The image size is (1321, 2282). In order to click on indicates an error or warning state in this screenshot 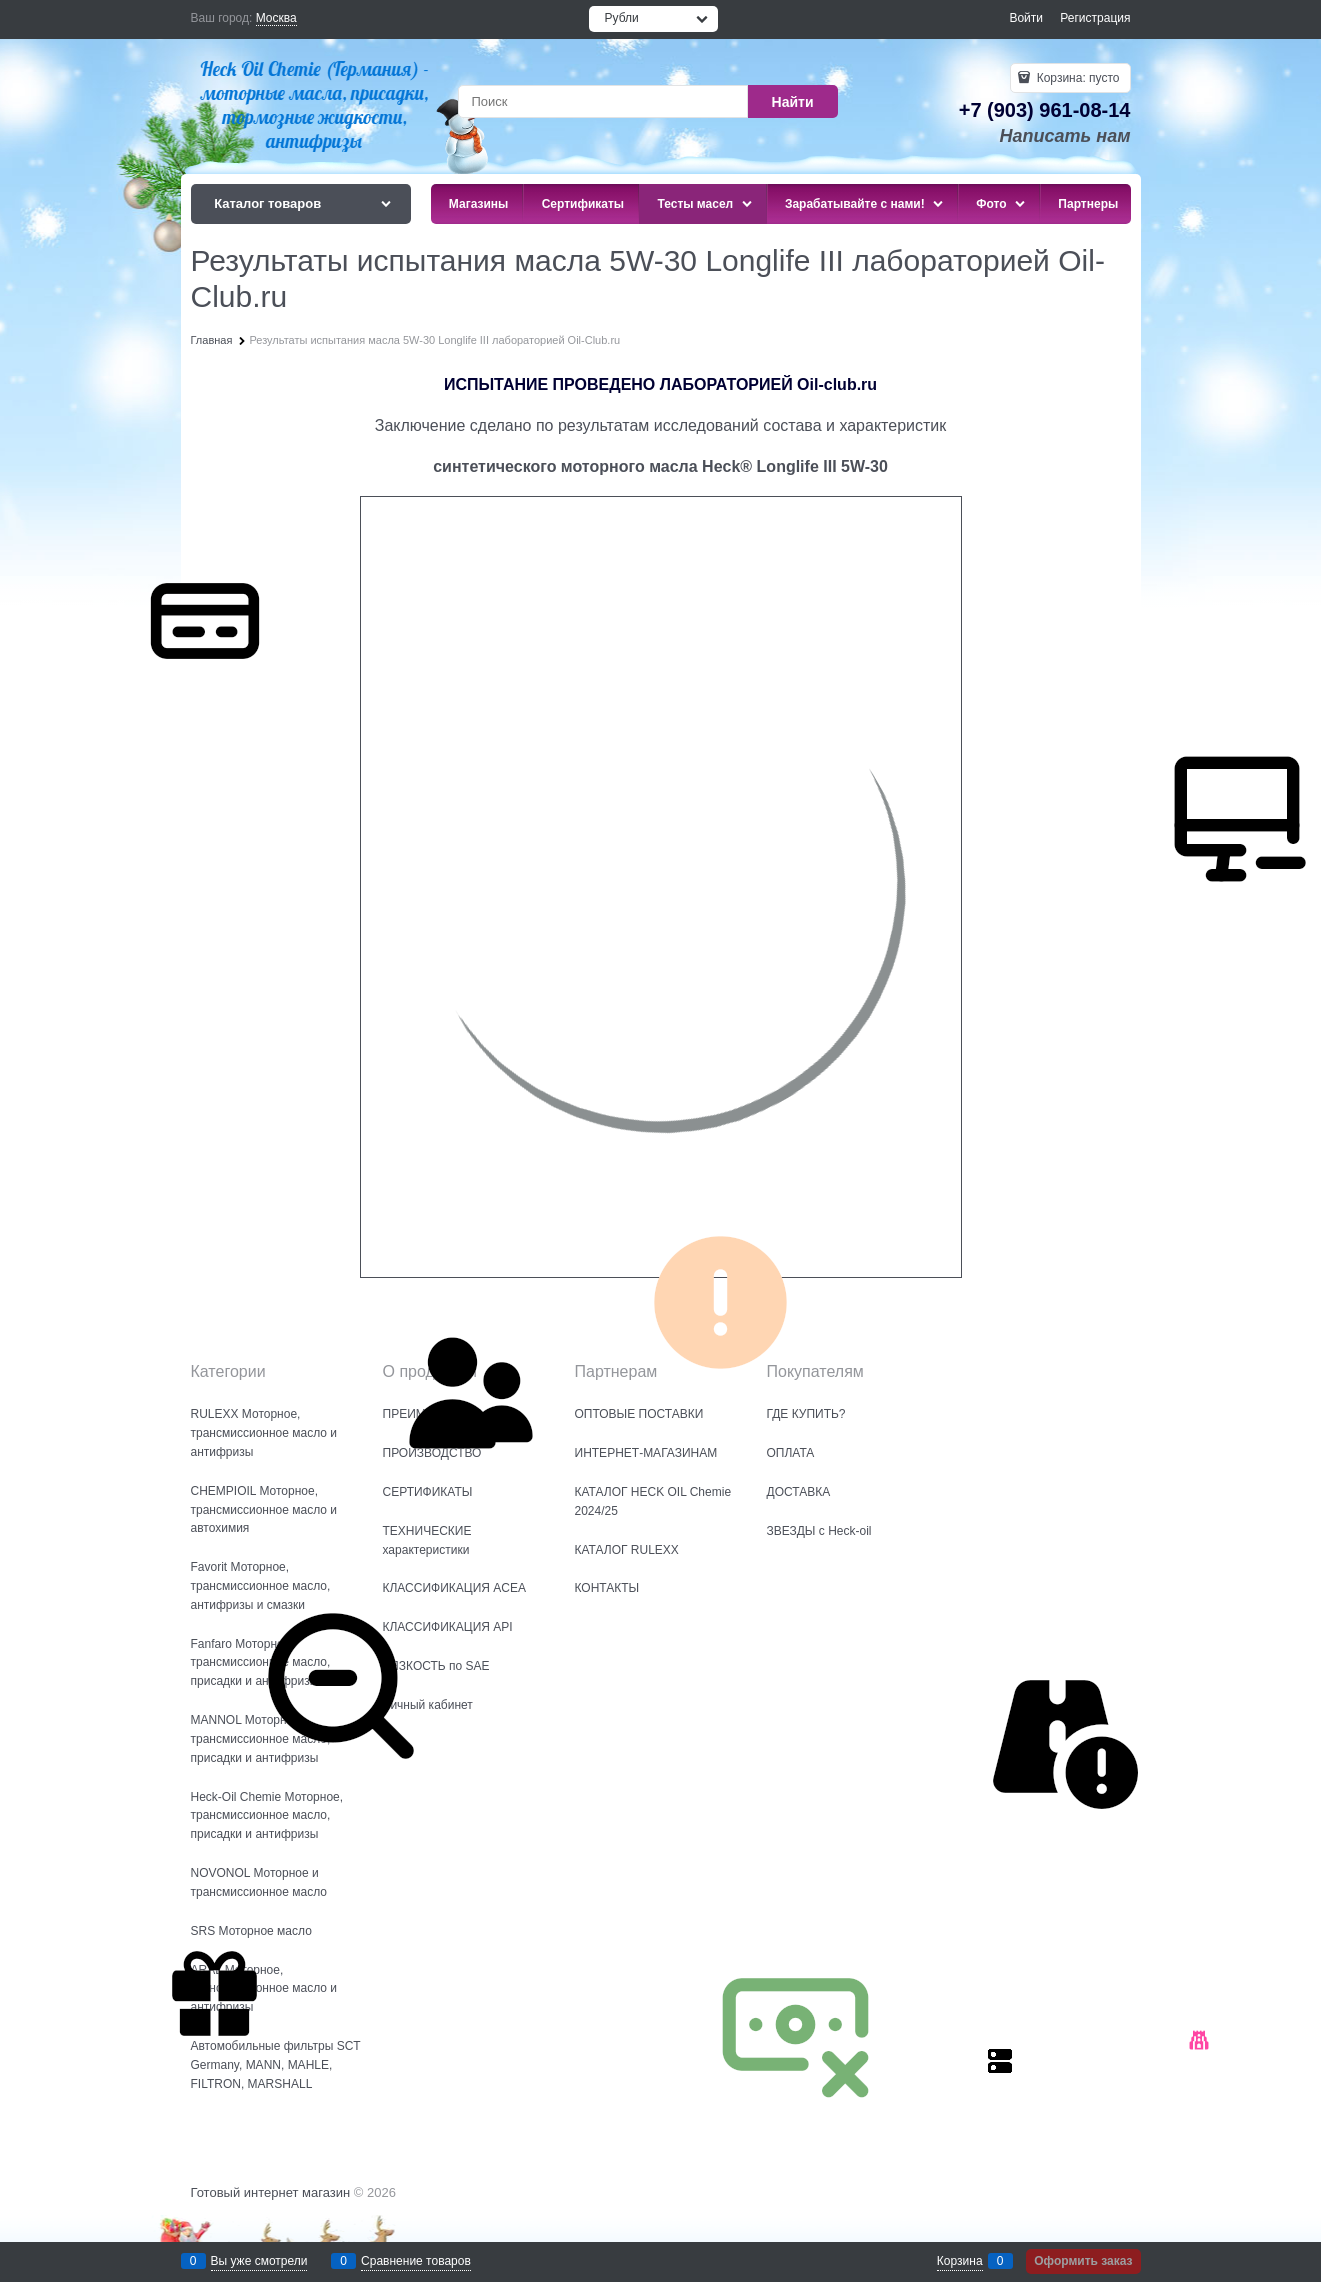, I will do `click(720, 1302)`.